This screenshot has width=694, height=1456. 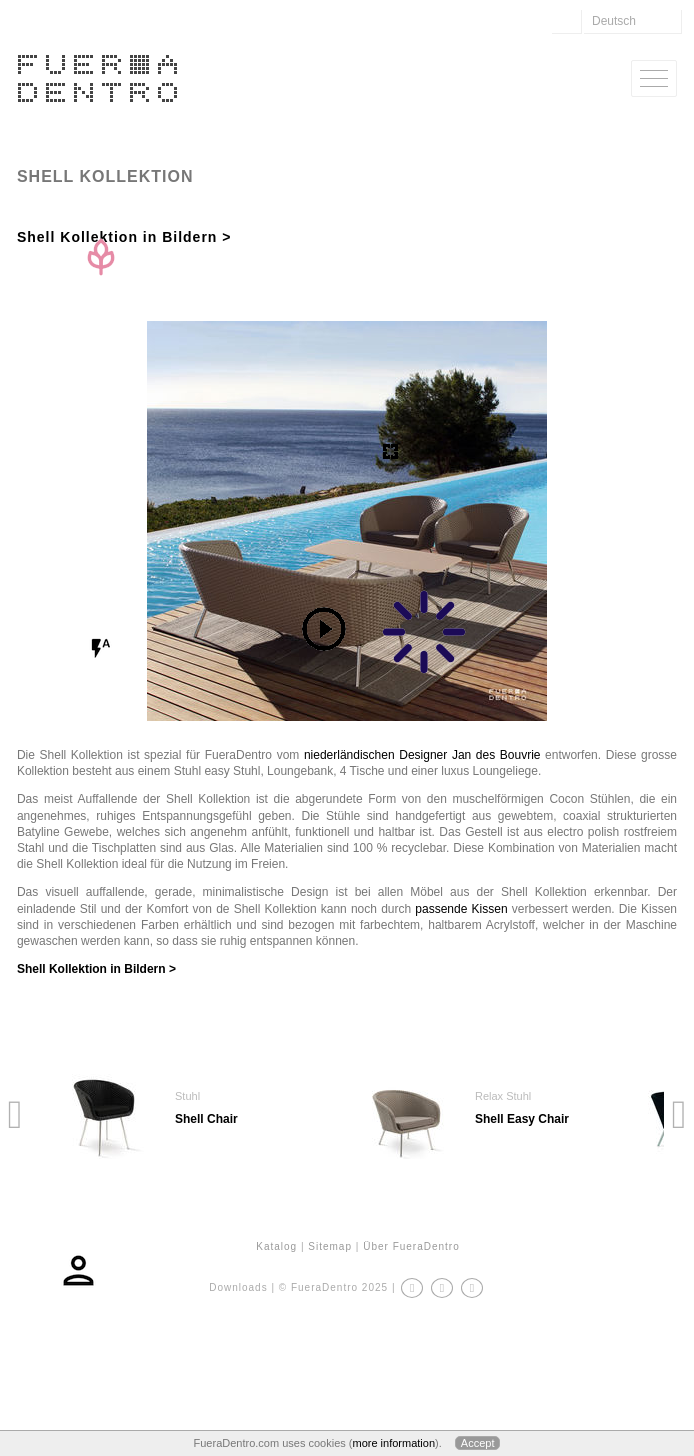 I want to click on indicates grain or wheat-based ingredients, so click(x=101, y=257).